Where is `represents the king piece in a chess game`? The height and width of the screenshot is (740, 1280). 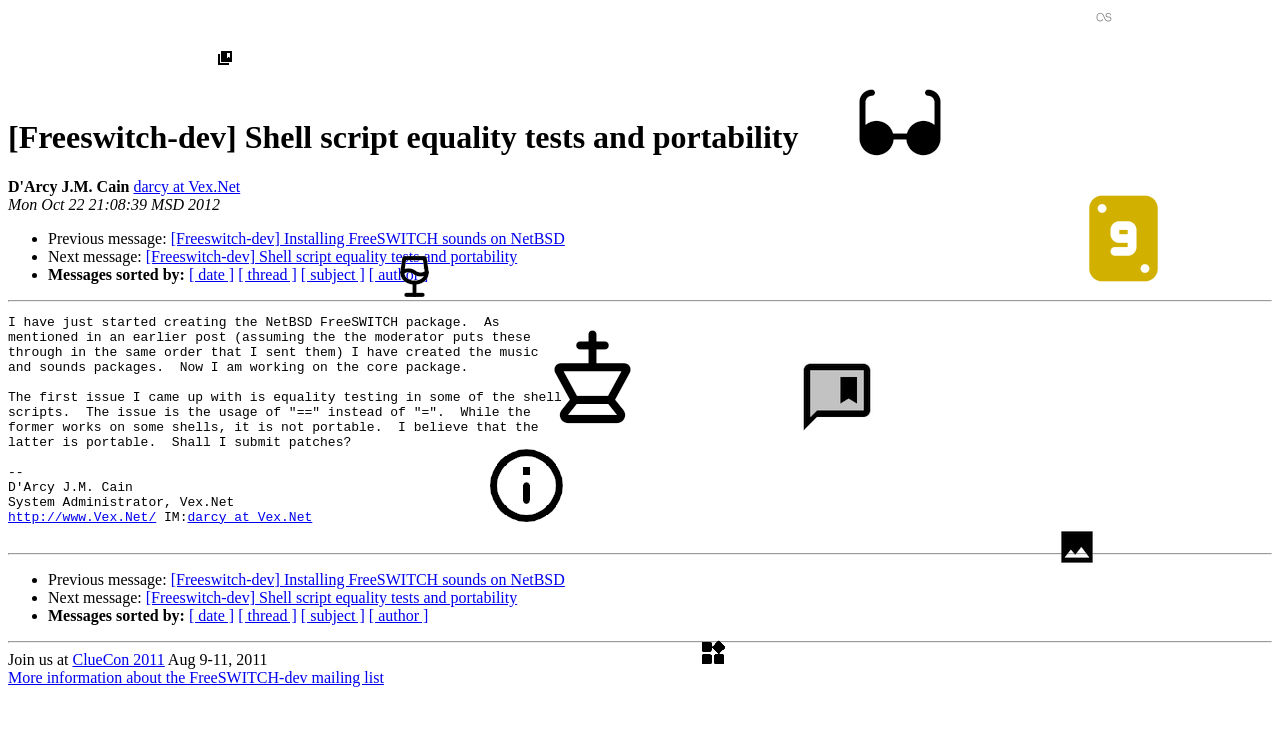
represents the king piece in a chess game is located at coordinates (592, 379).